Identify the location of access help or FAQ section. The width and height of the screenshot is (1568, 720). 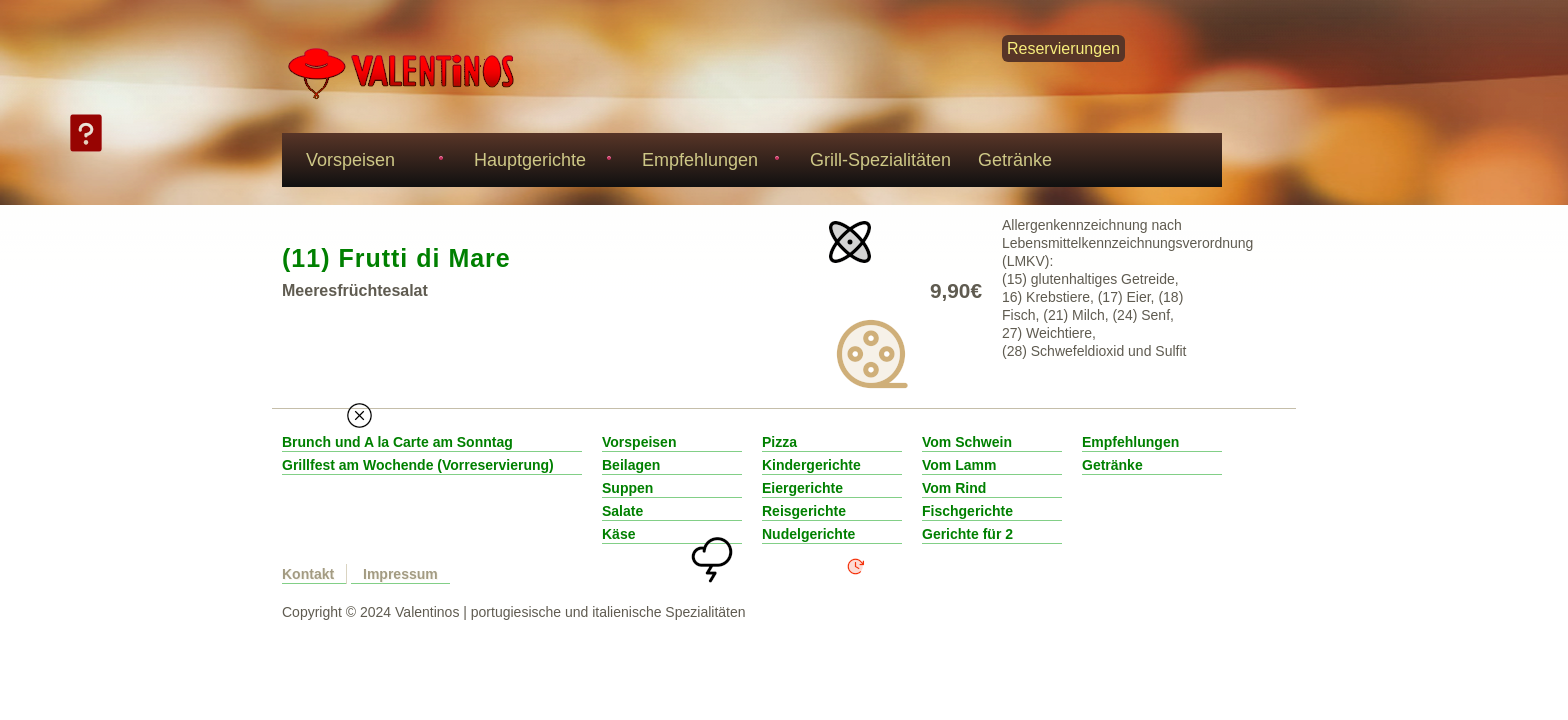
(86, 133).